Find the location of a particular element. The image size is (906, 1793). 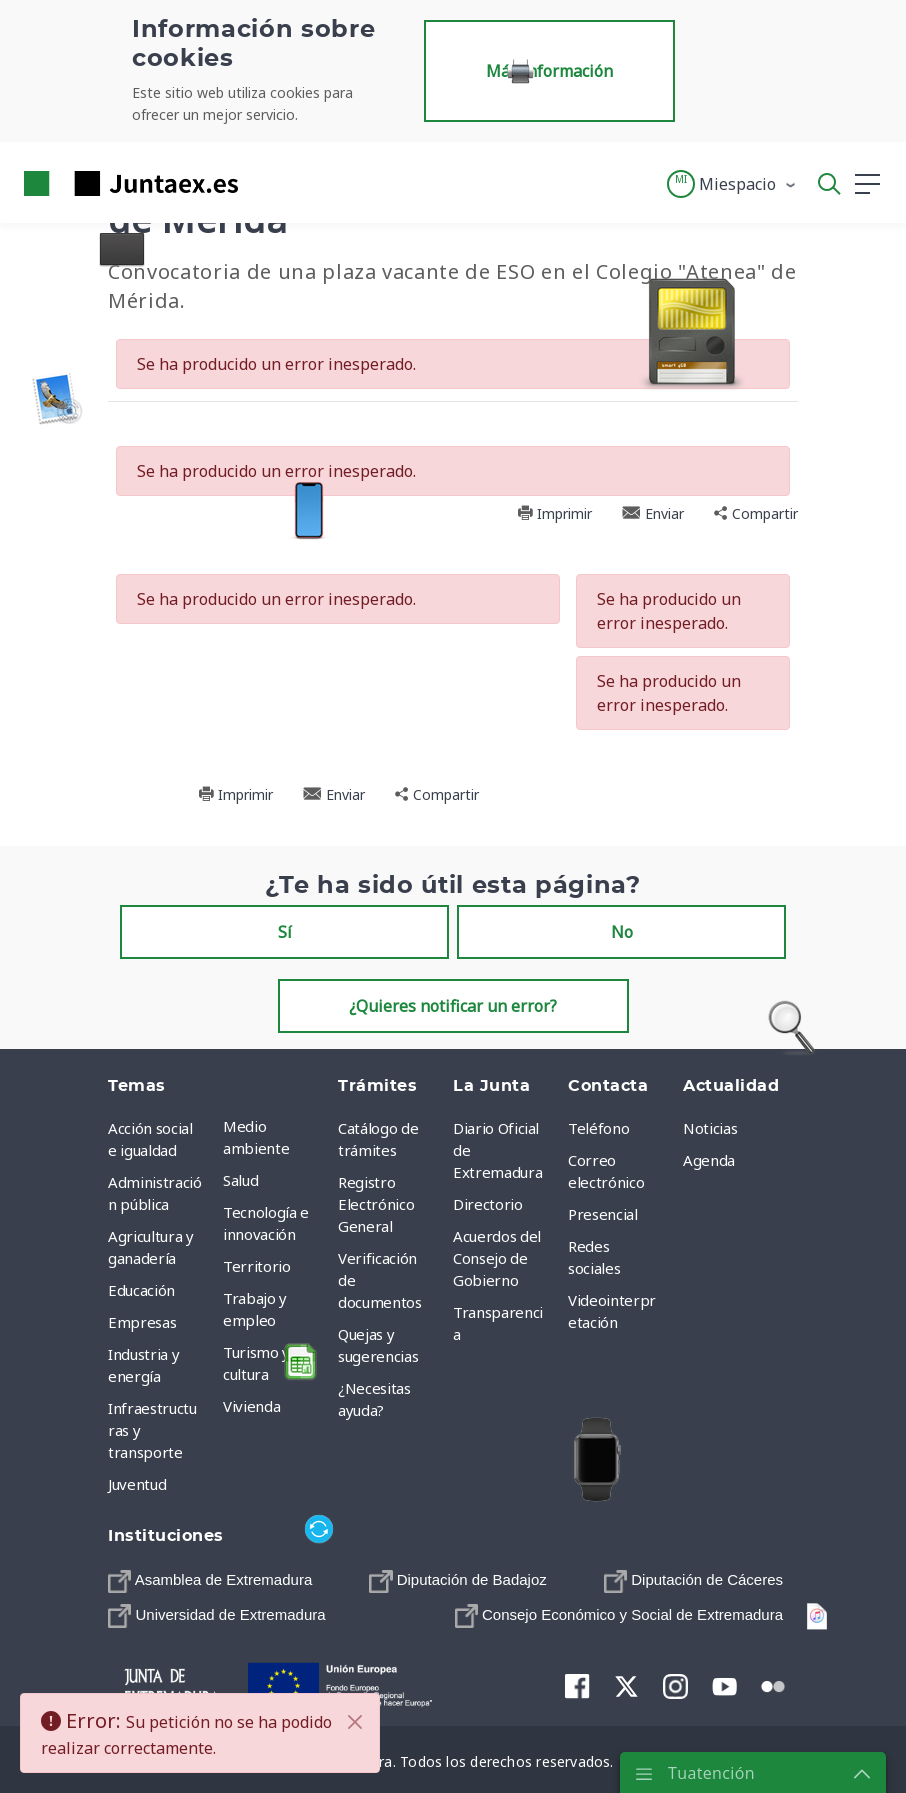

open a spreadsheet template file is located at coordinates (300, 1361).